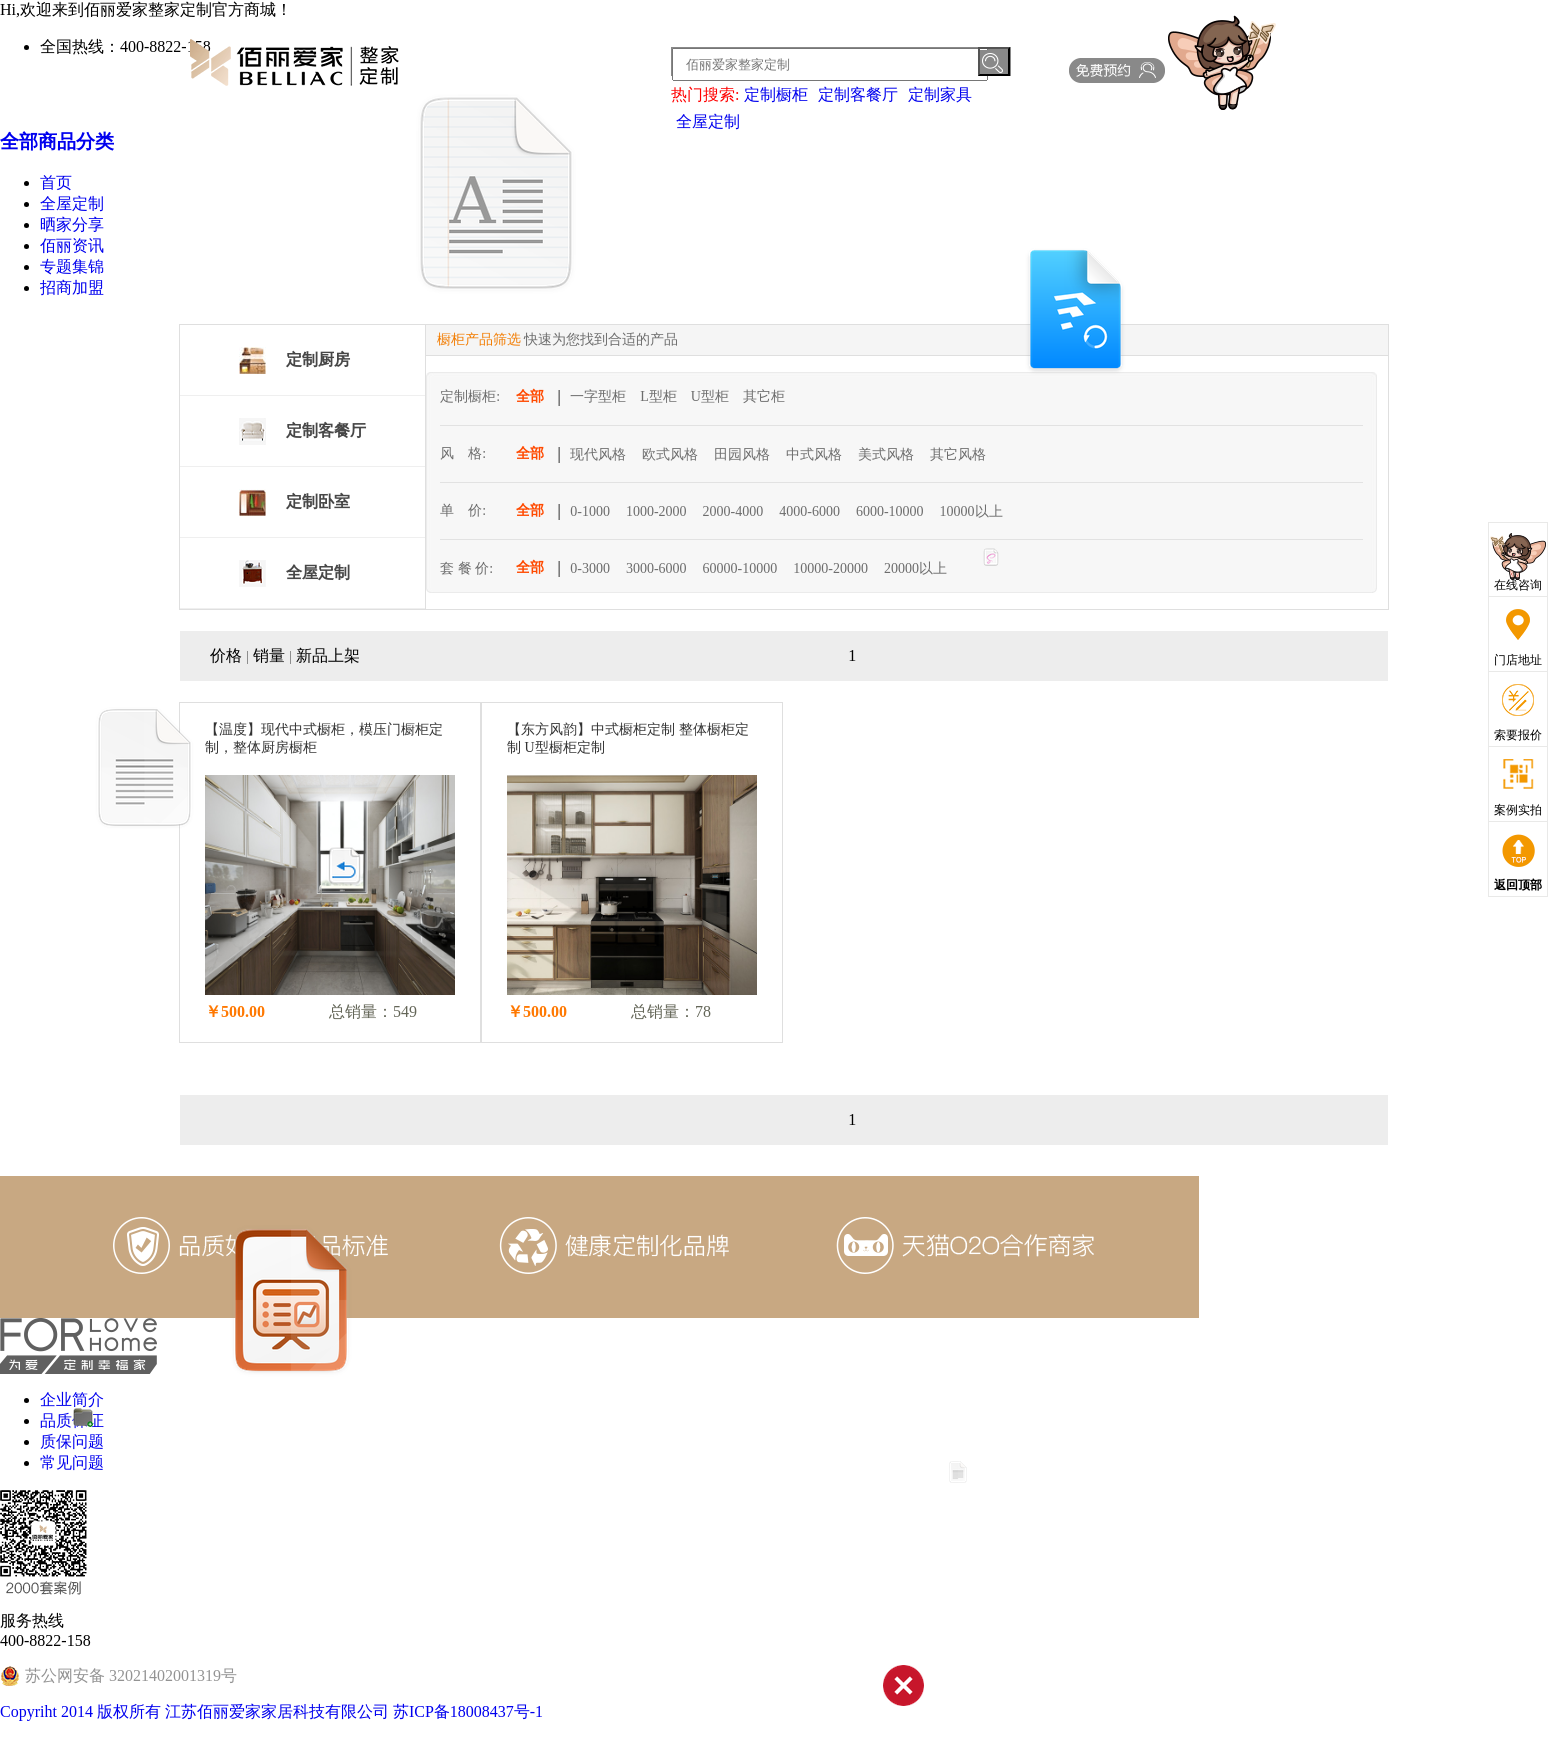 This screenshot has height=1739, width=1568. I want to click on revert document to previous version, so click(344, 865).